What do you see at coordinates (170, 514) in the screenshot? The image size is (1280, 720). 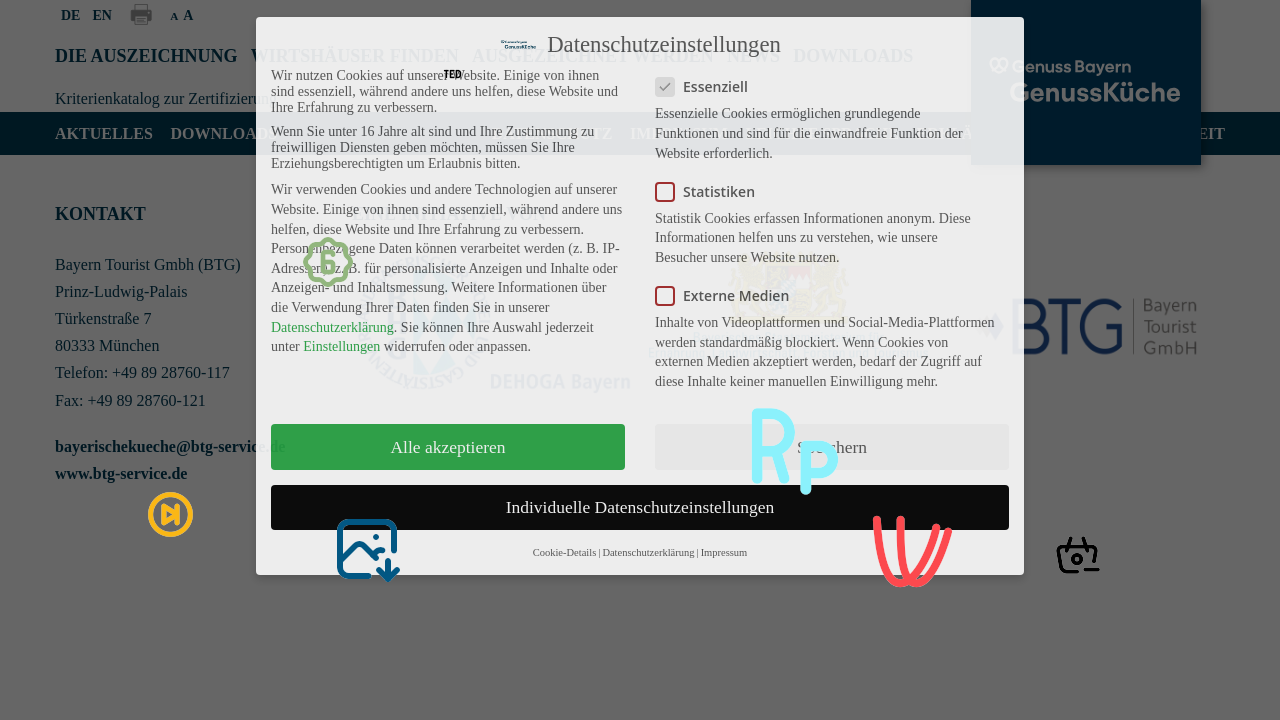 I see `skip to the next track or media item` at bounding box center [170, 514].